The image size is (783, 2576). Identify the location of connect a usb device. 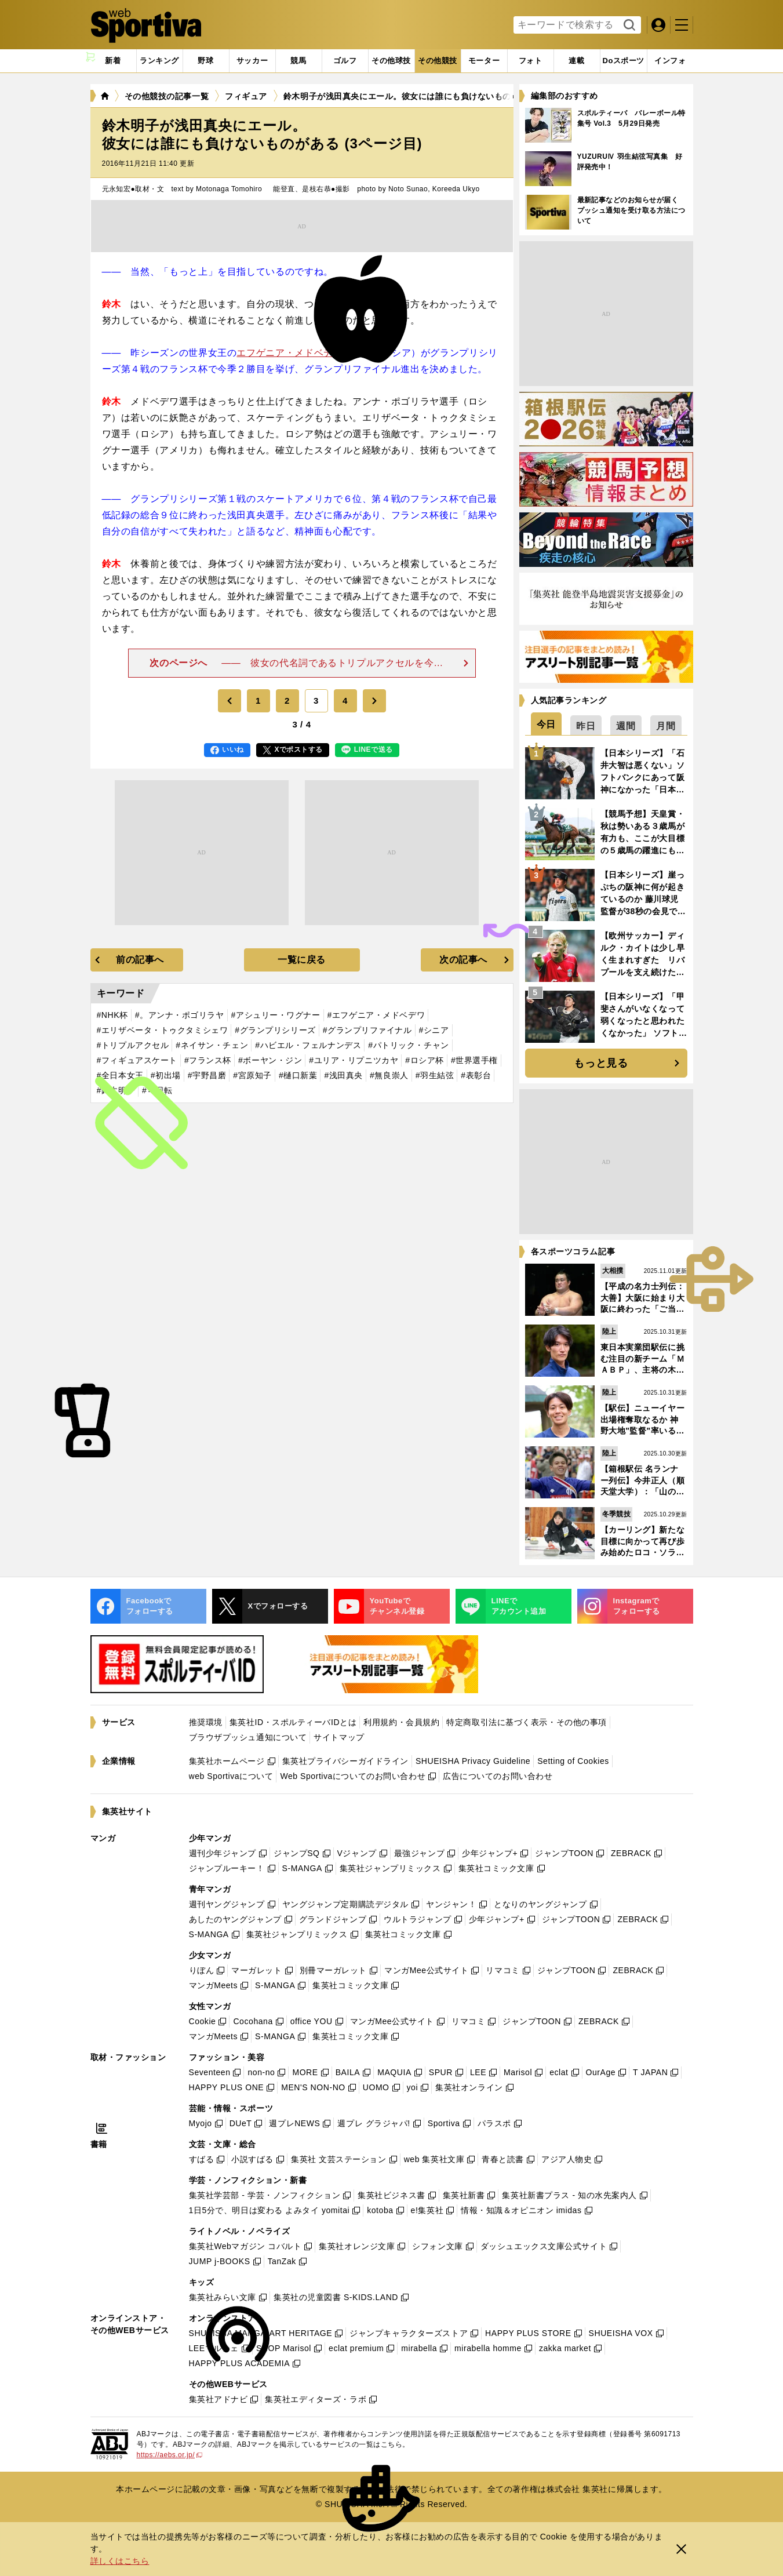
(711, 1279).